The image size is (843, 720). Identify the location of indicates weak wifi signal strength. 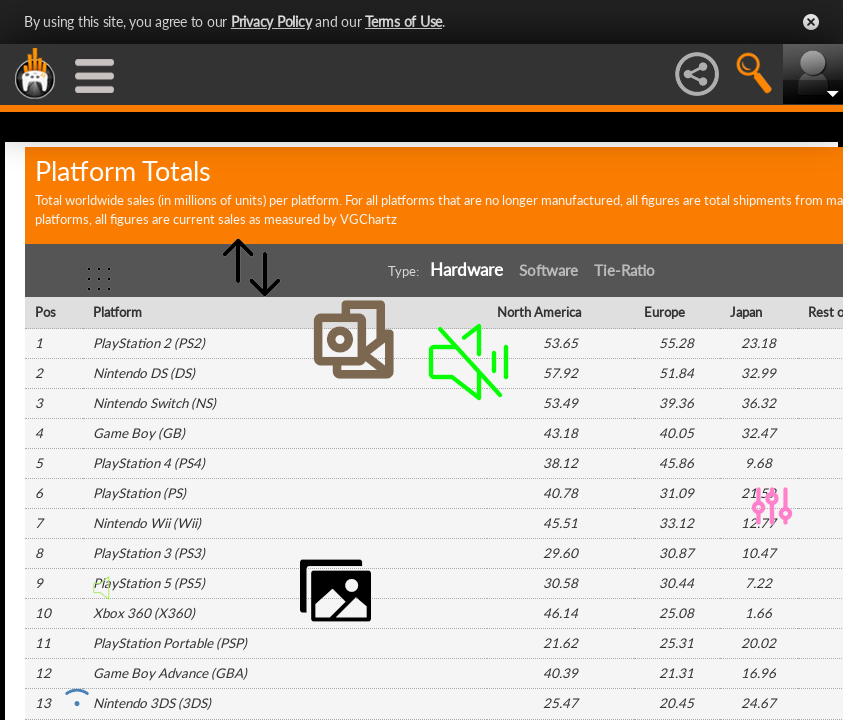
(77, 684).